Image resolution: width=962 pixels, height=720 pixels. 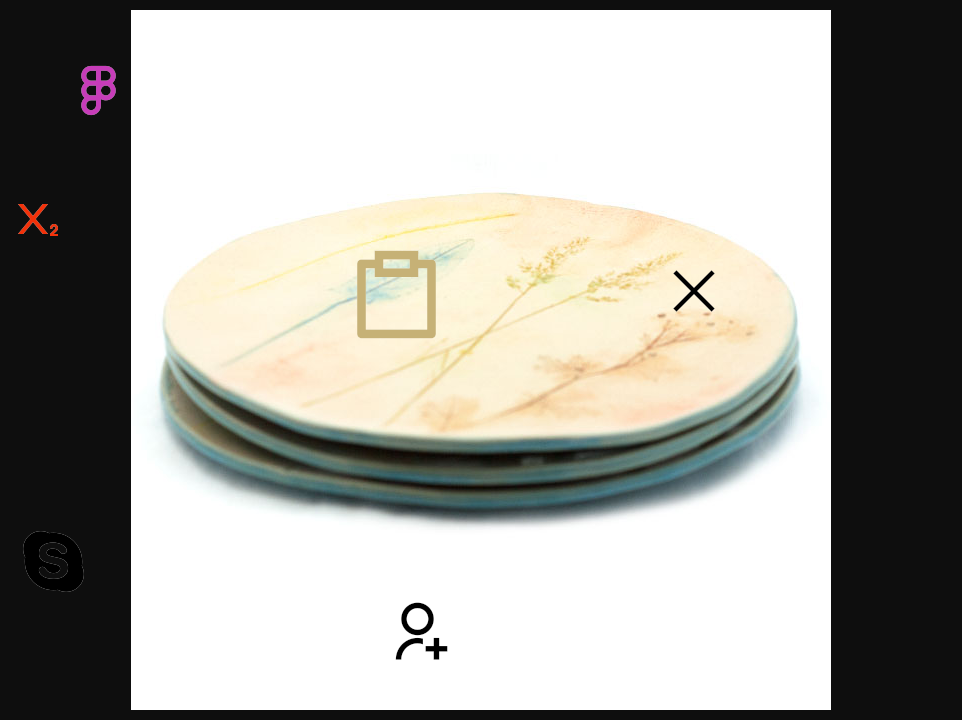 What do you see at coordinates (417, 632) in the screenshot?
I see `add a new user or contact` at bounding box center [417, 632].